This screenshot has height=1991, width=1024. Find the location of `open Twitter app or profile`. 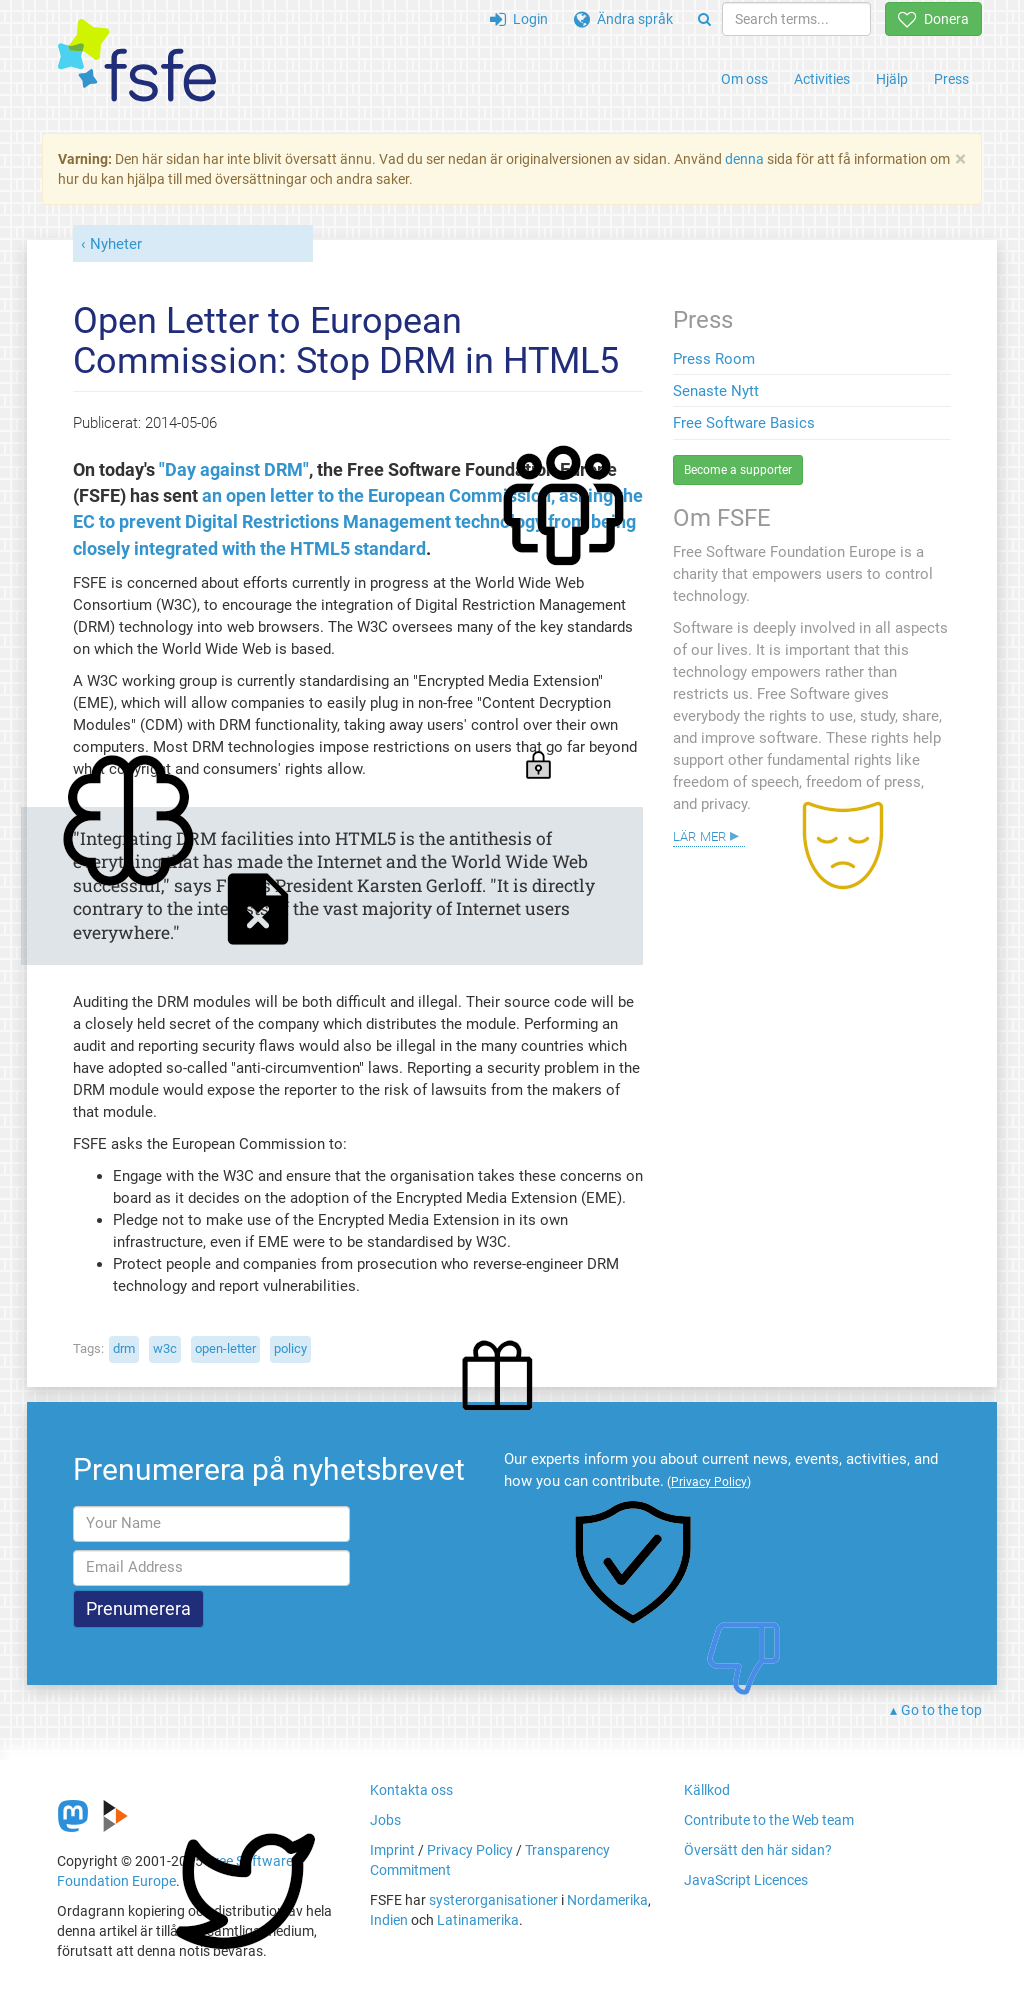

open Twitter app or profile is located at coordinates (245, 1891).